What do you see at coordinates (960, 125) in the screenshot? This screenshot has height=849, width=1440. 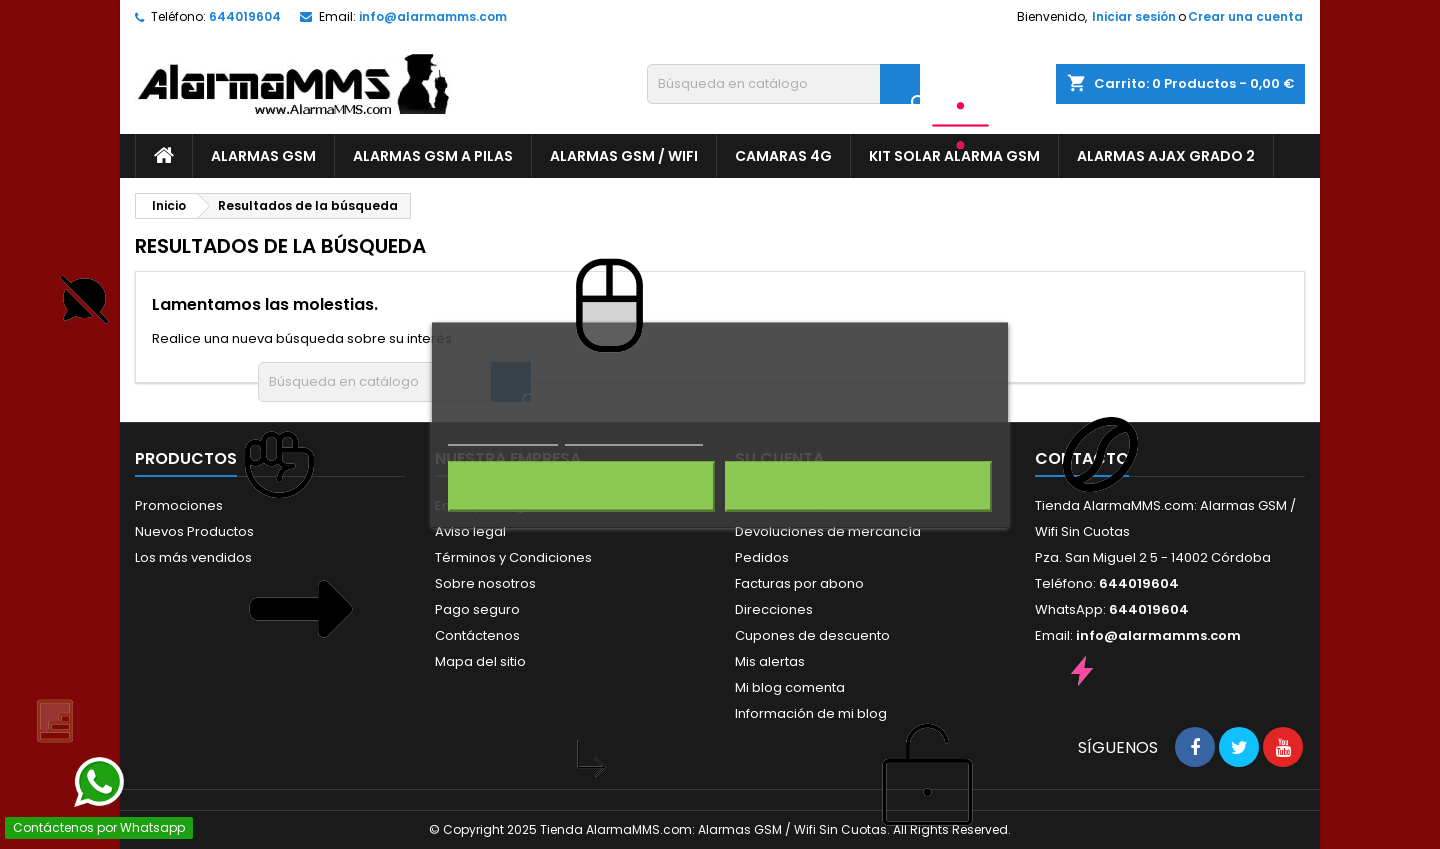 I see `perform division operation` at bounding box center [960, 125].